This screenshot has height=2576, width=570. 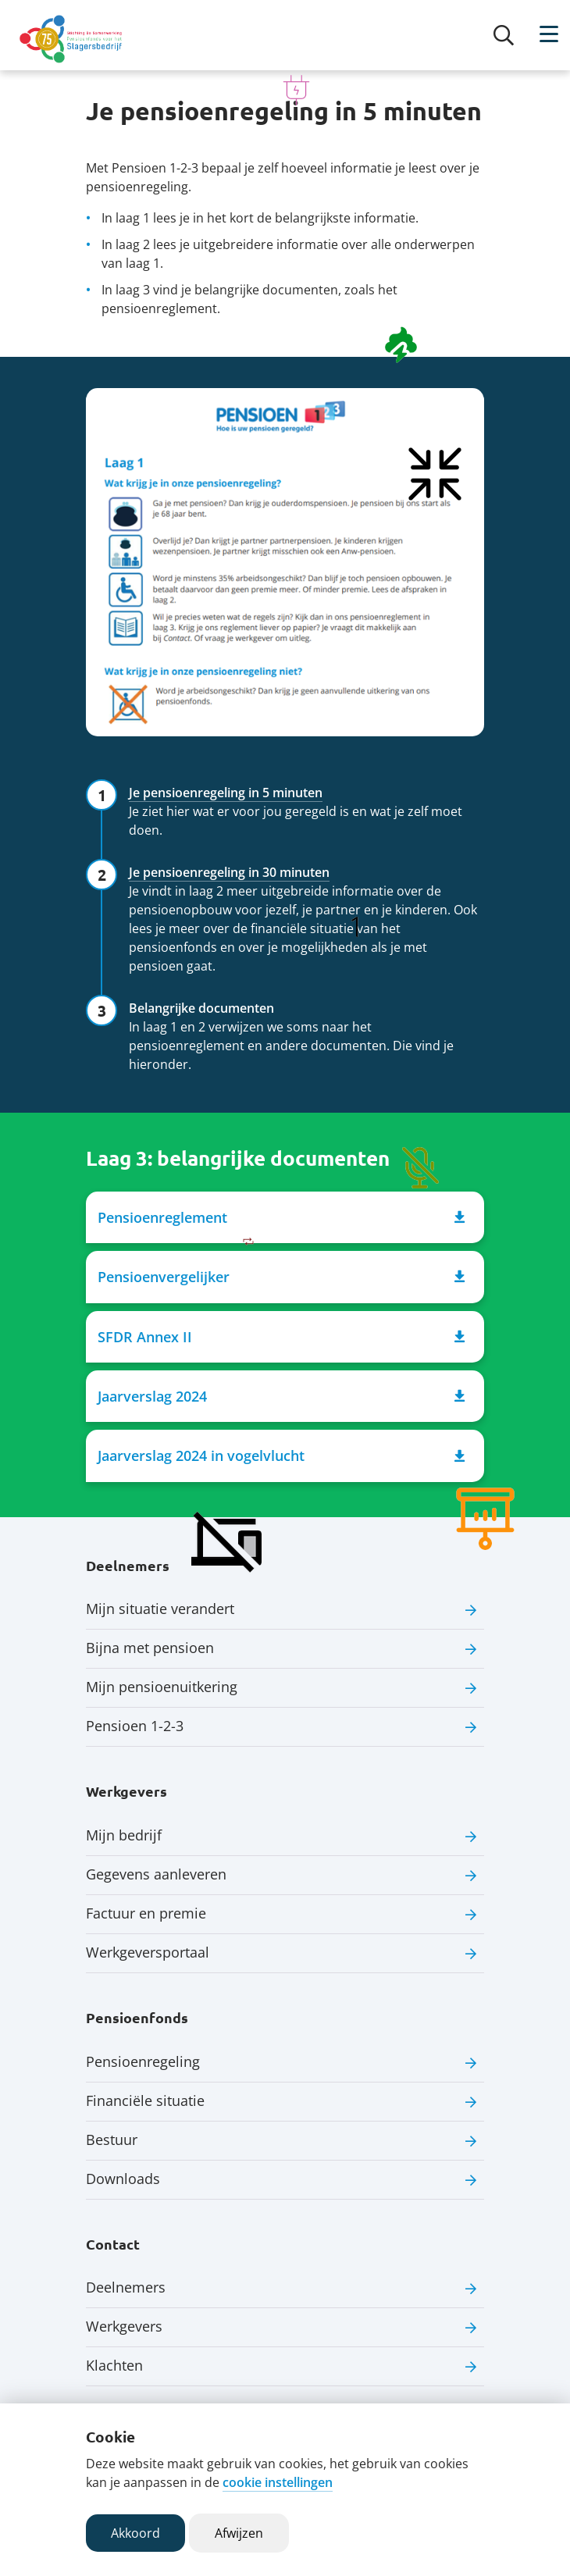 I want to click on enable repeat mode for media playback, so click(x=248, y=1242).